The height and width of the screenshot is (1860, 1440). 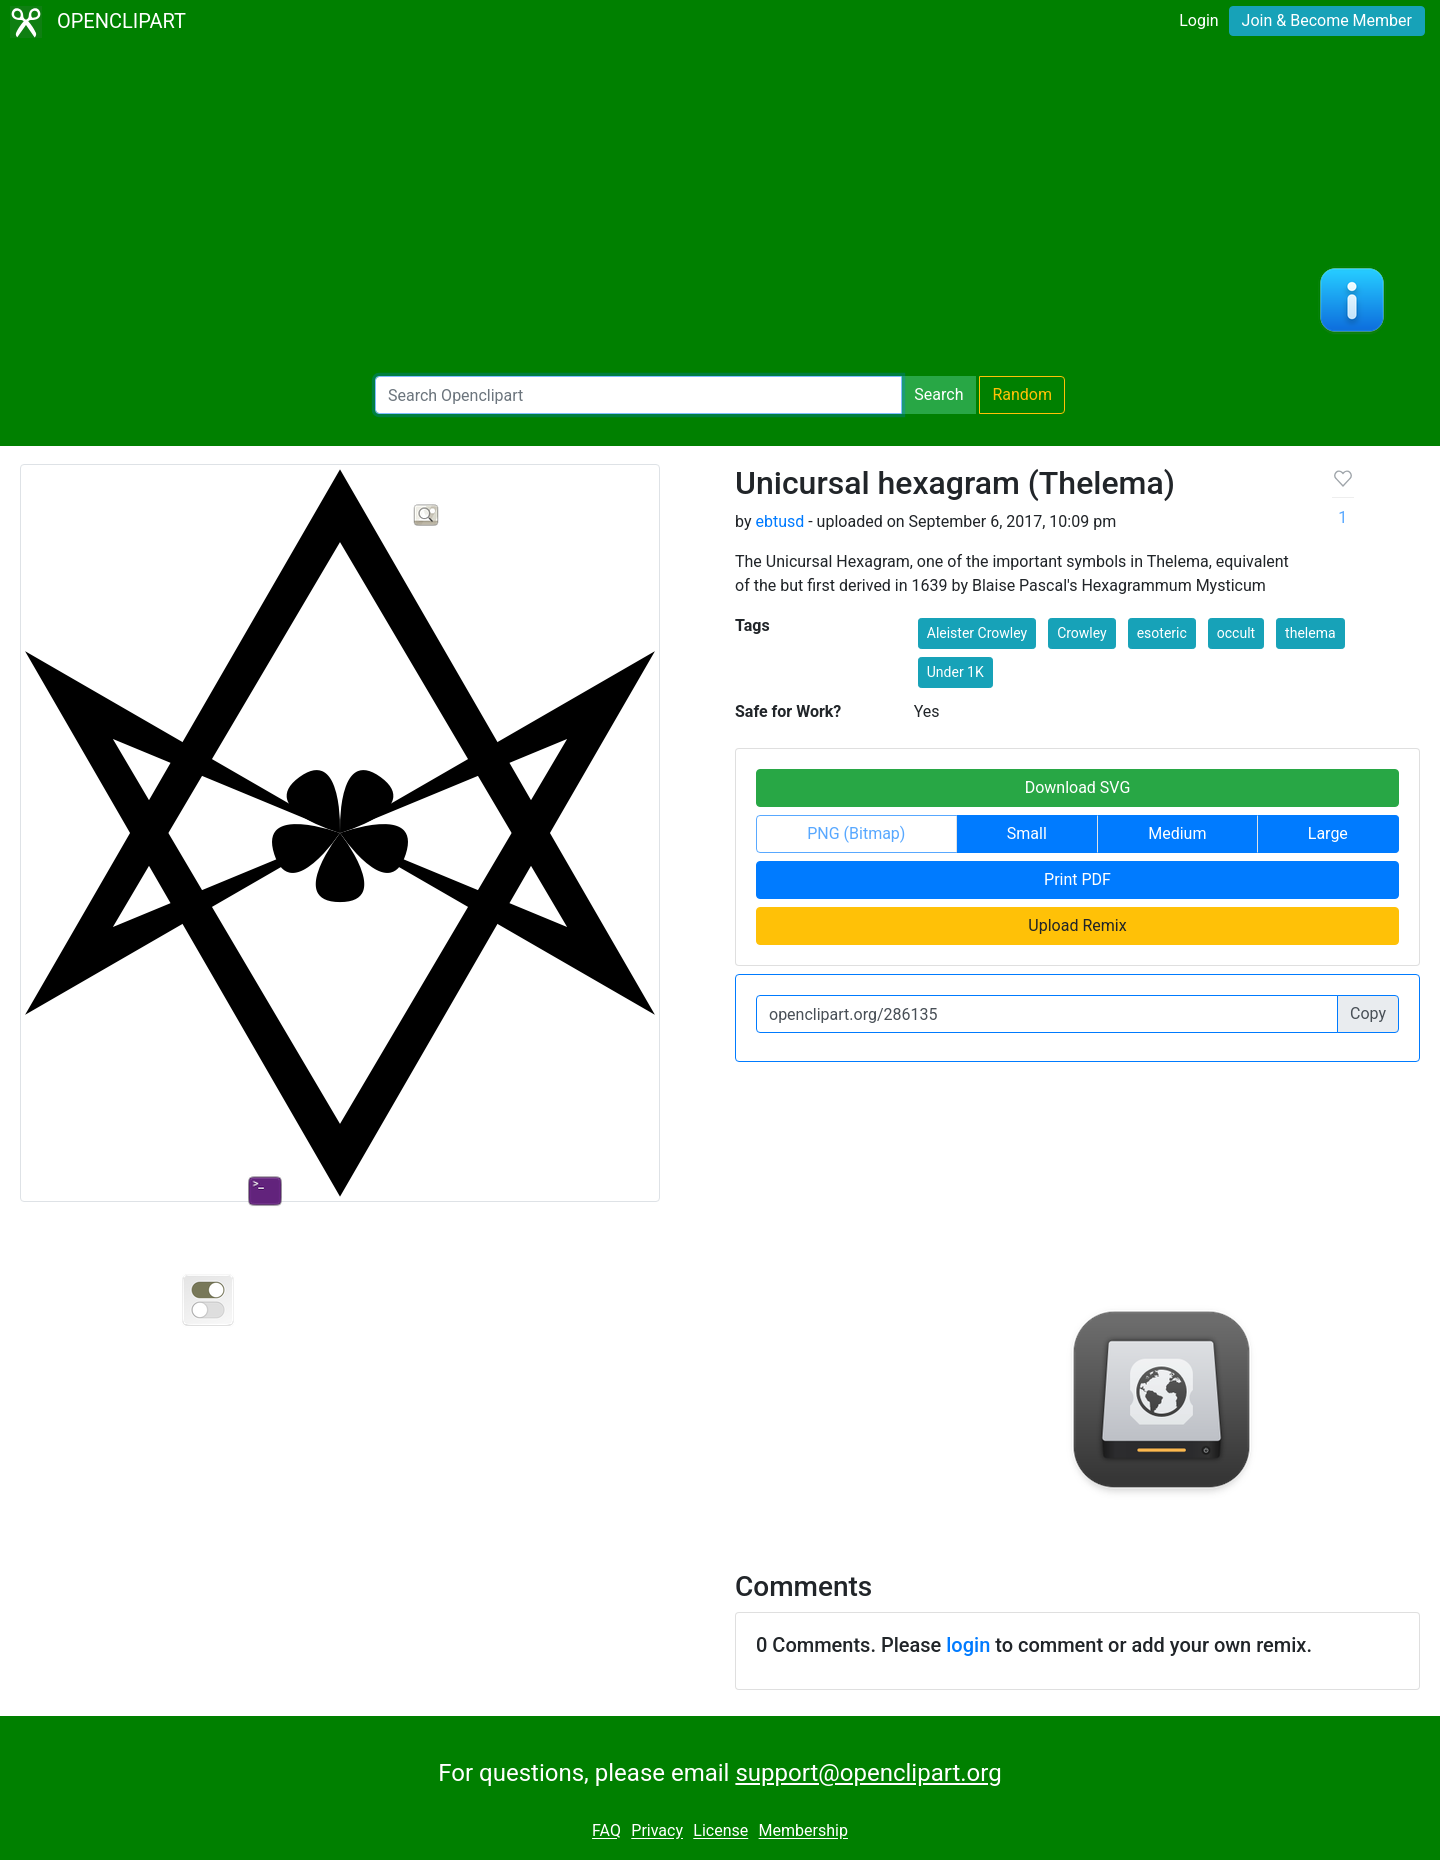 What do you see at coordinates (1352, 300) in the screenshot?
I see `view user profile information` at bounding box center [1352, 300].